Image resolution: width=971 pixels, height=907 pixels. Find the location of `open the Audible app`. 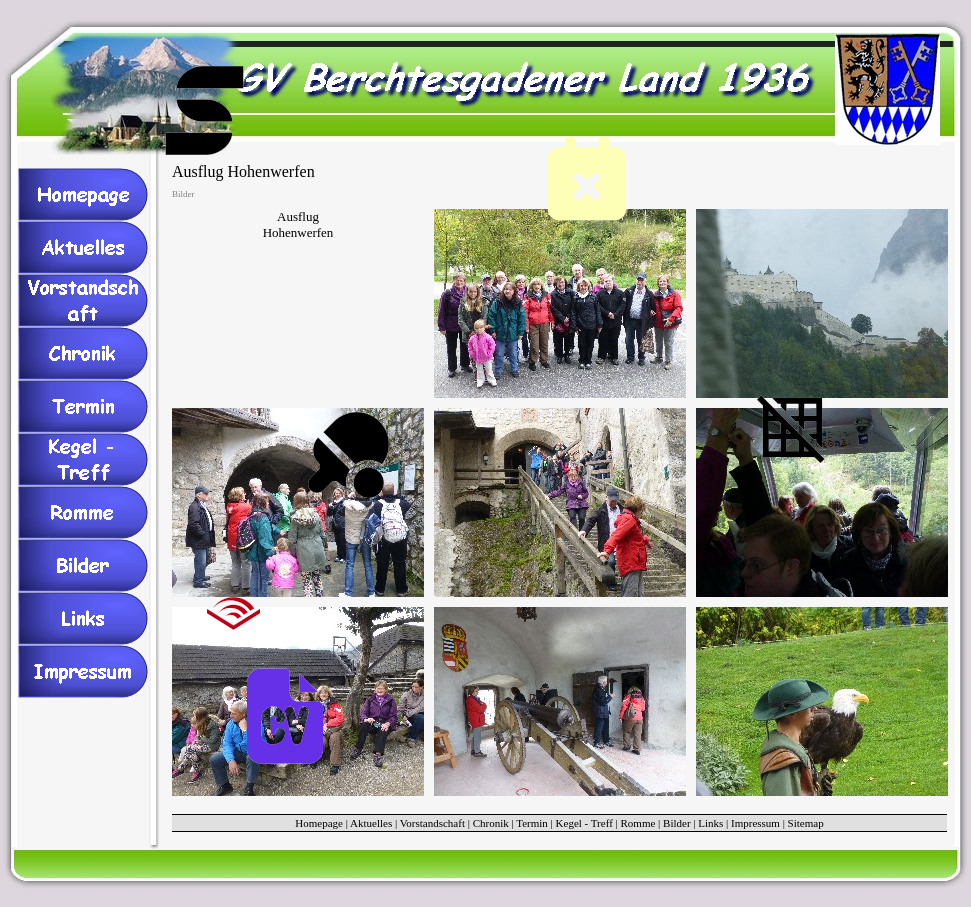

open the Audible app is located at coordinates (233, 613).